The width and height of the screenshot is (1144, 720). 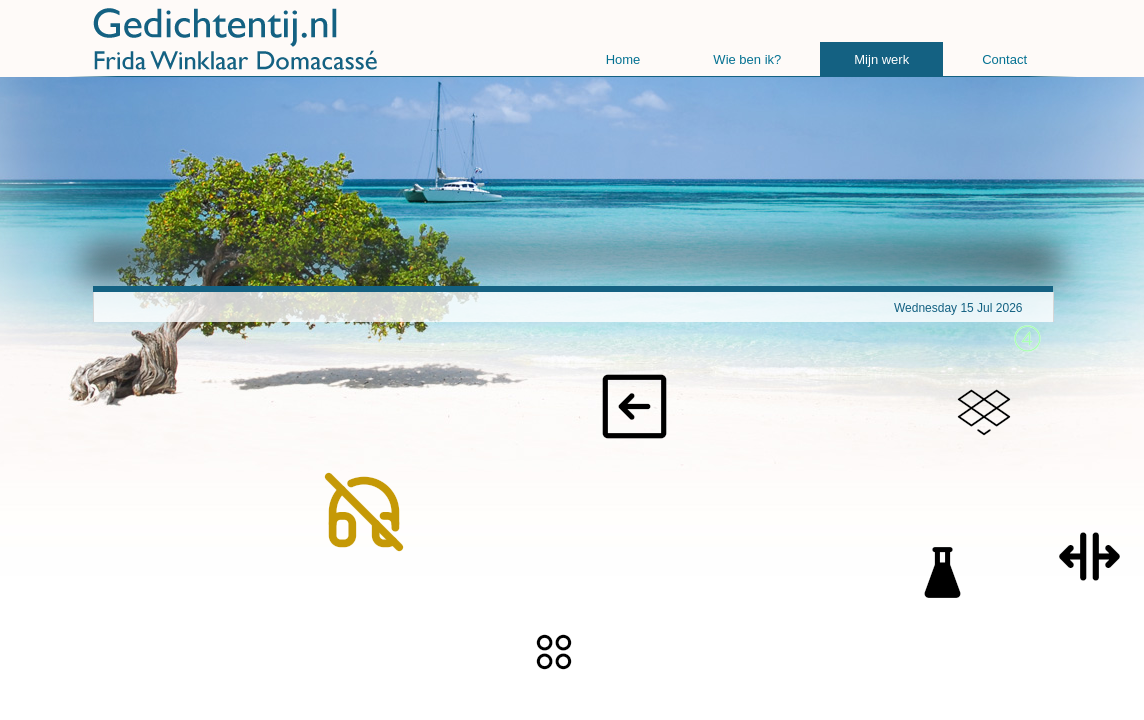 I want to click on navigate back to the previous screen, so click(x=634, y=406).